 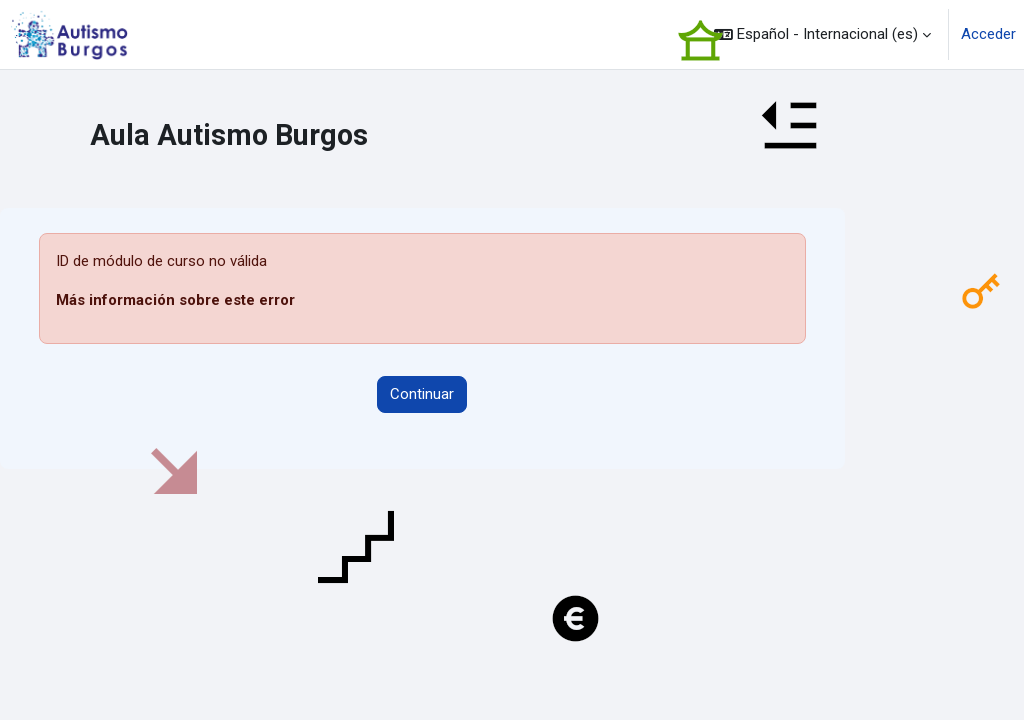 I want to click on view historical or cultural landmarks, so click(x=700, y=41).